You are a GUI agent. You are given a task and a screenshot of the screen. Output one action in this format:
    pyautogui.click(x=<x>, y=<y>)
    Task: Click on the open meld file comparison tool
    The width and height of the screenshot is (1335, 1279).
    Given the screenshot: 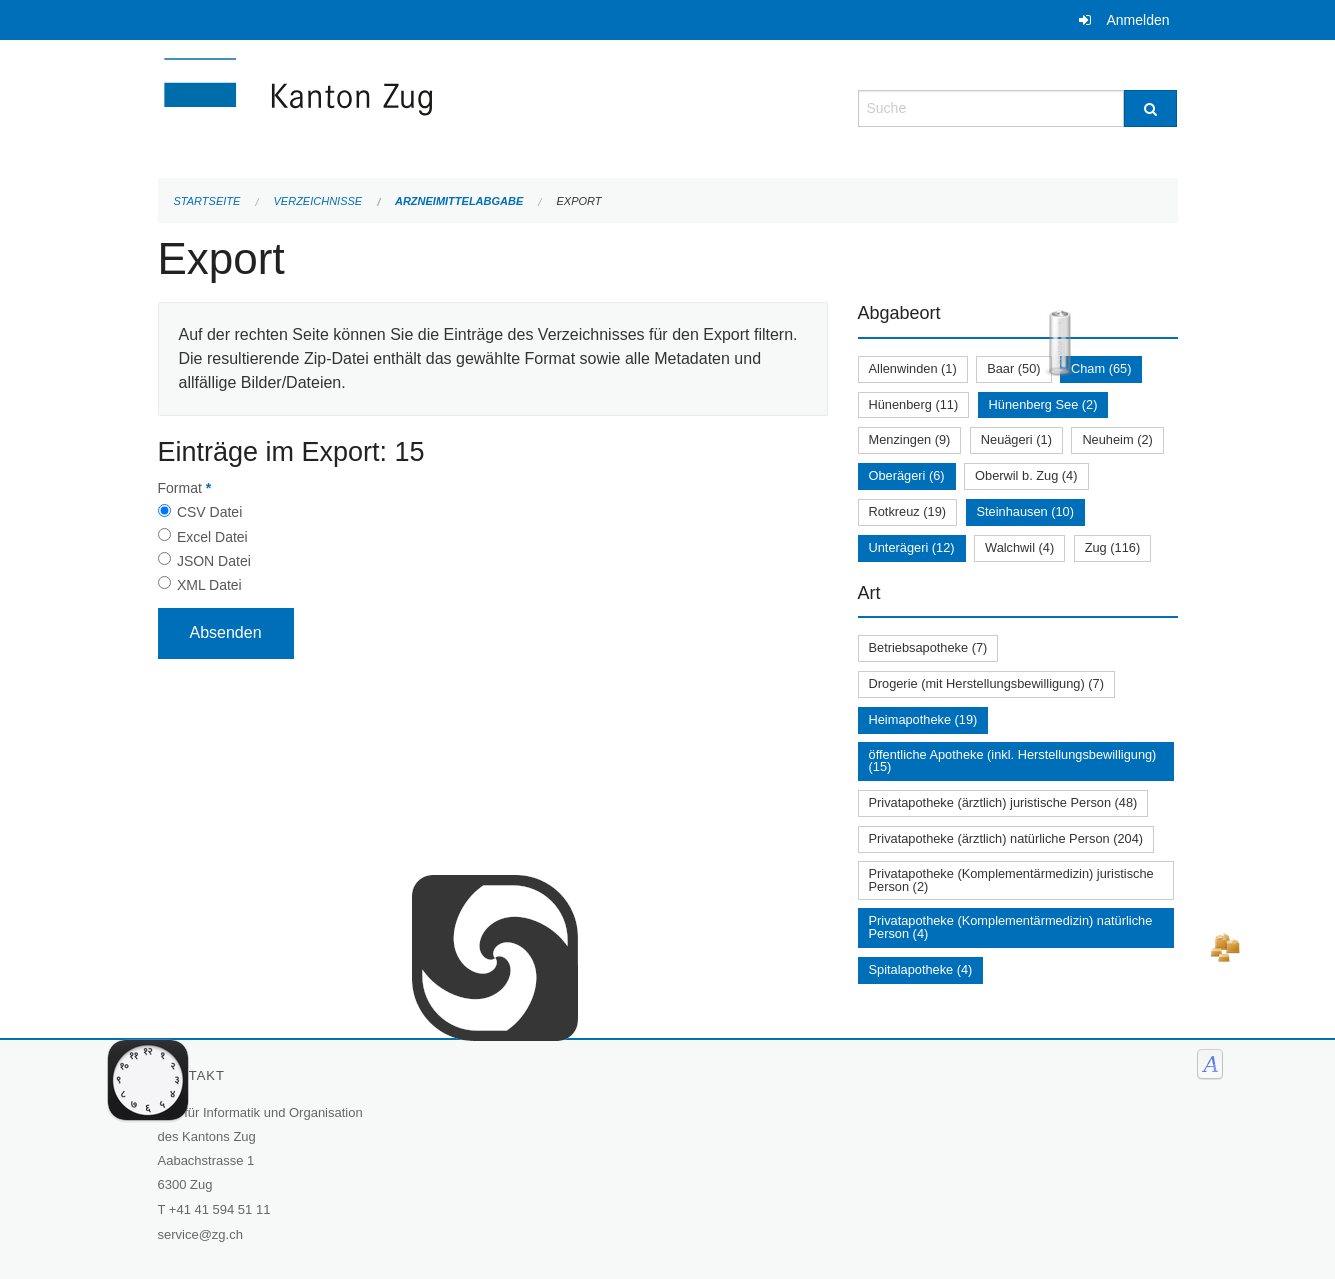 What is the action you would take?
    pyautogui.click(x=495, y=958)
    